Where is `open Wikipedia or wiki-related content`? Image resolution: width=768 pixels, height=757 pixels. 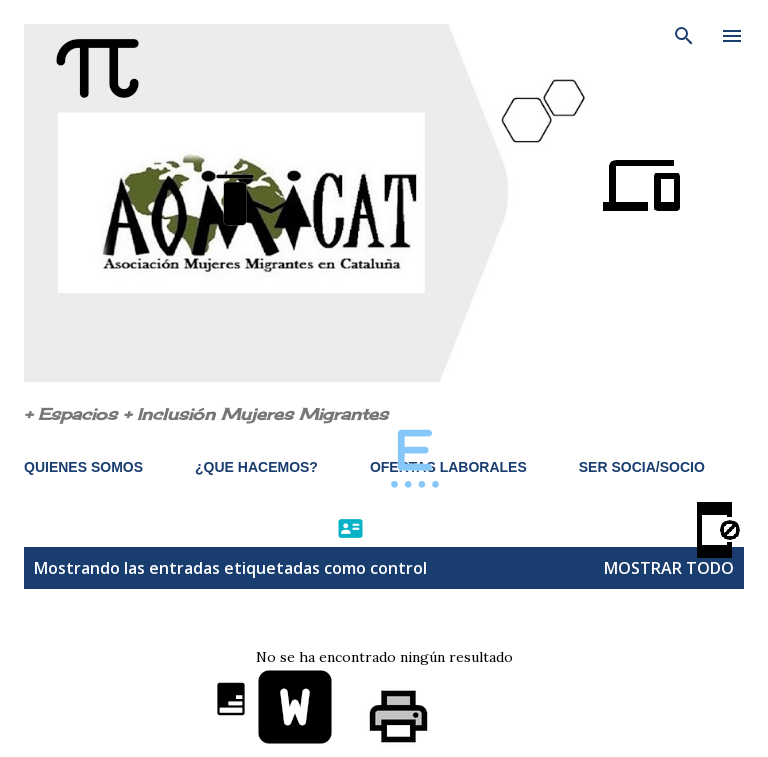 open Wikipedia or wiki-related content is located at coordinates (295, 707).